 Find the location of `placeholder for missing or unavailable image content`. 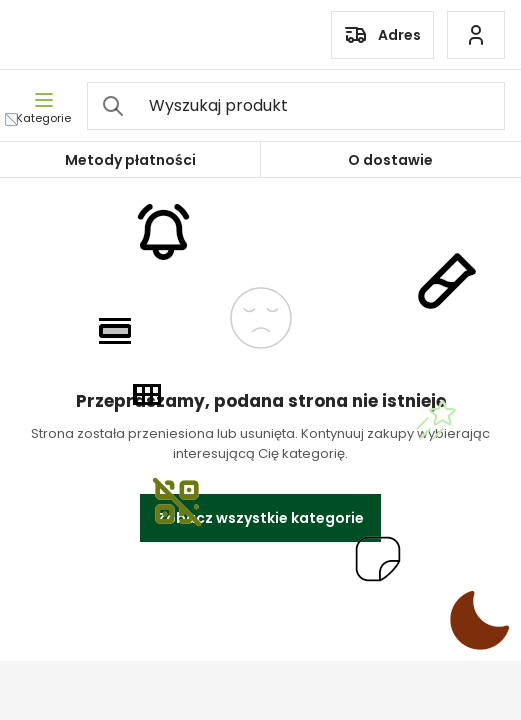

placeholder for missing or unavailable image content is located at coordinates (11, 119).